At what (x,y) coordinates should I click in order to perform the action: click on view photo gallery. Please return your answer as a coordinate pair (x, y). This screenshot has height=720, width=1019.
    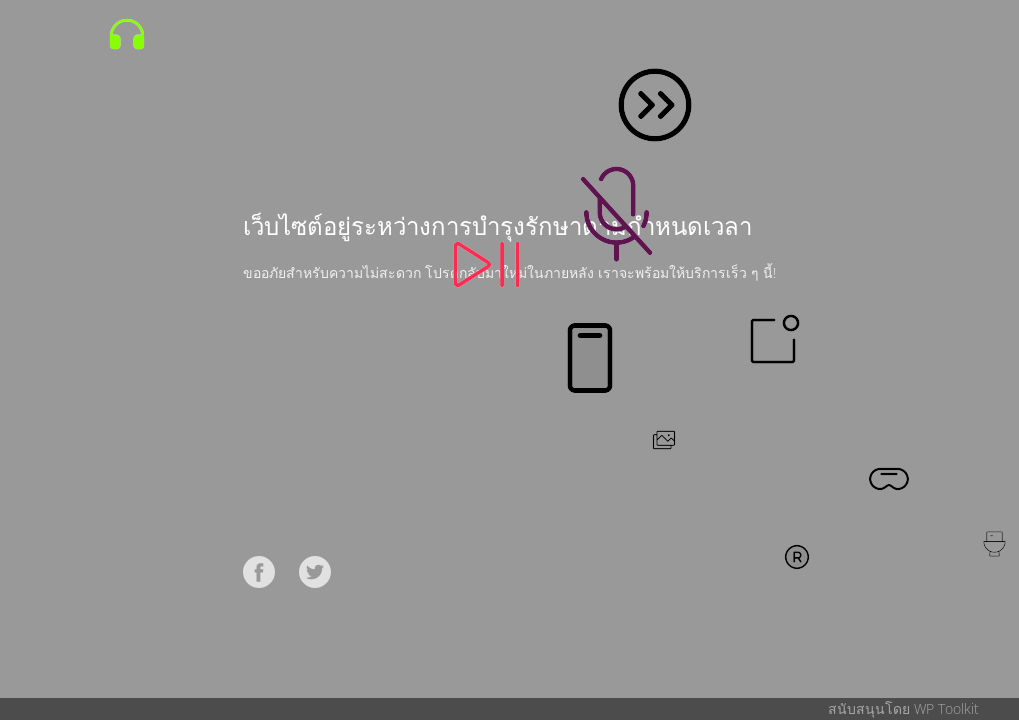
    Looking at the image, I should click on (664, 440).